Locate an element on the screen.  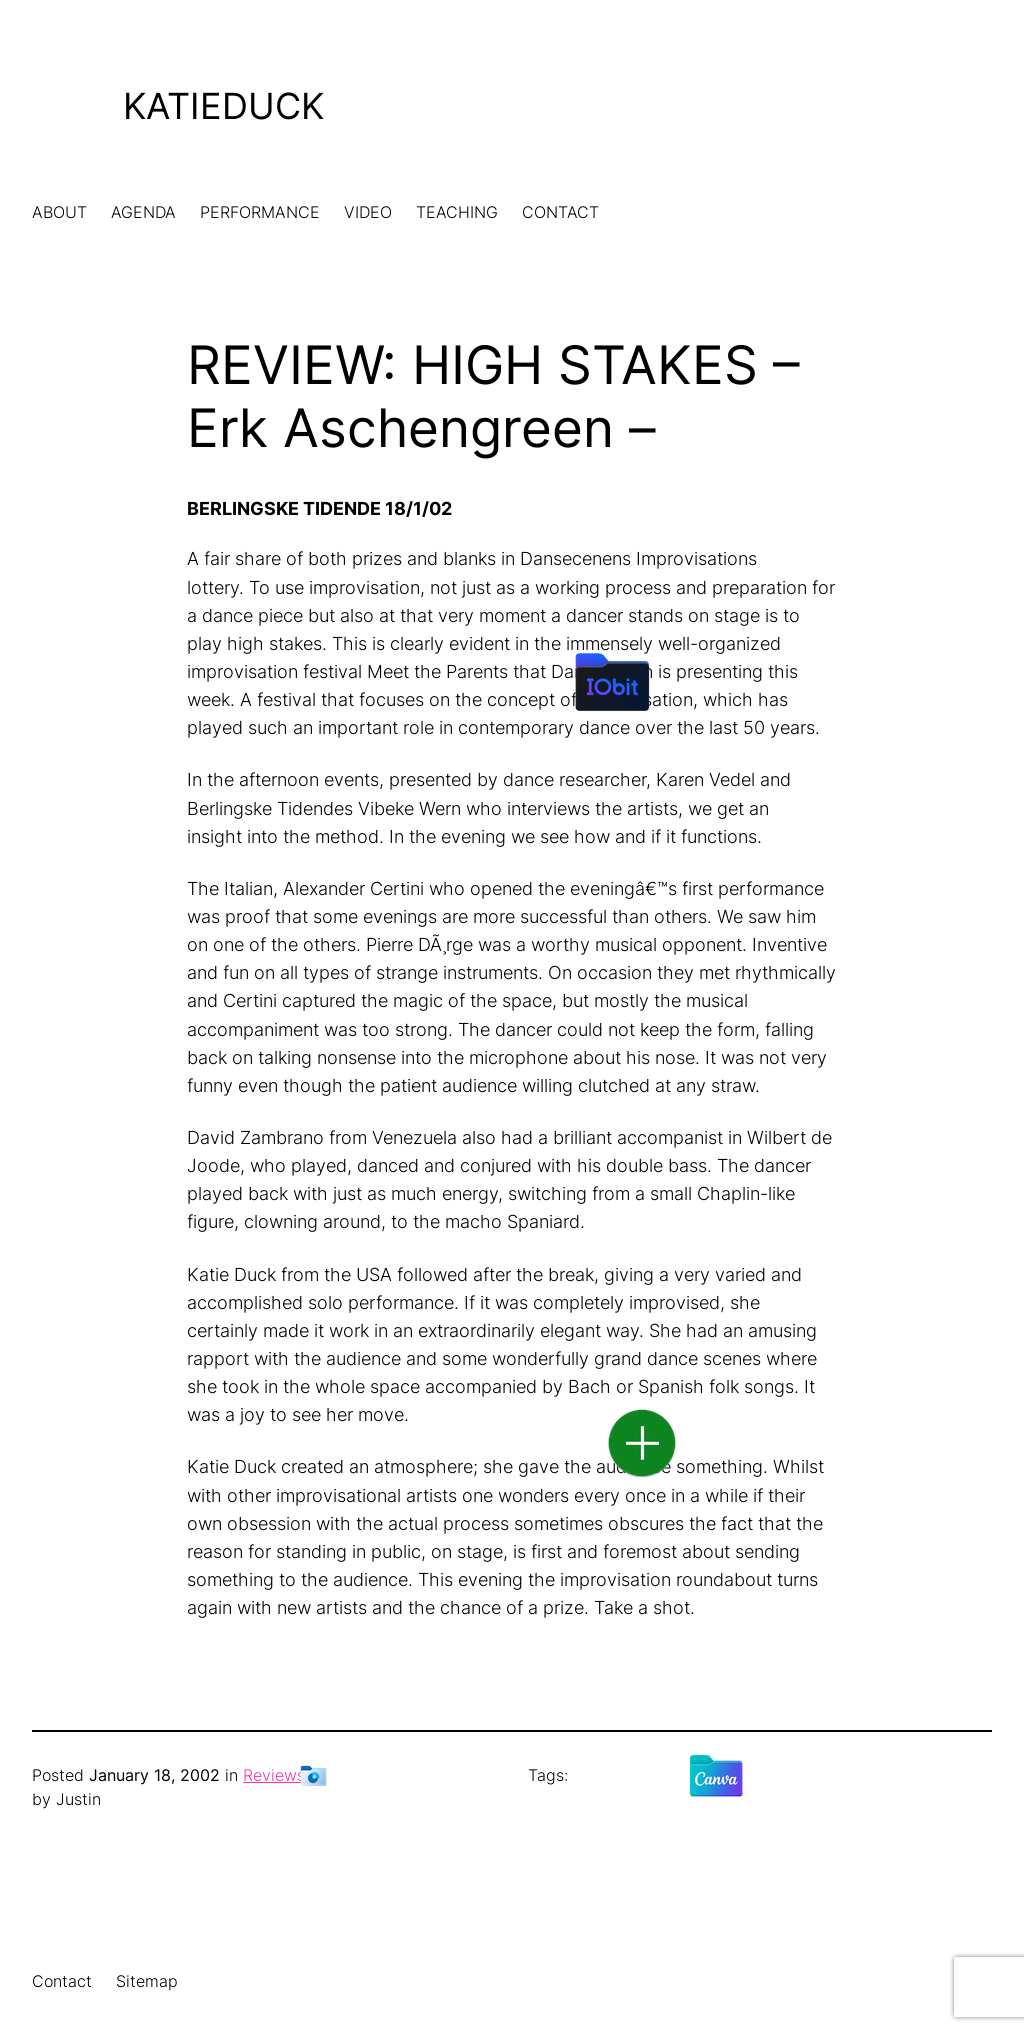
open folder containing Canva project files is located at coordinates (716, 1777).